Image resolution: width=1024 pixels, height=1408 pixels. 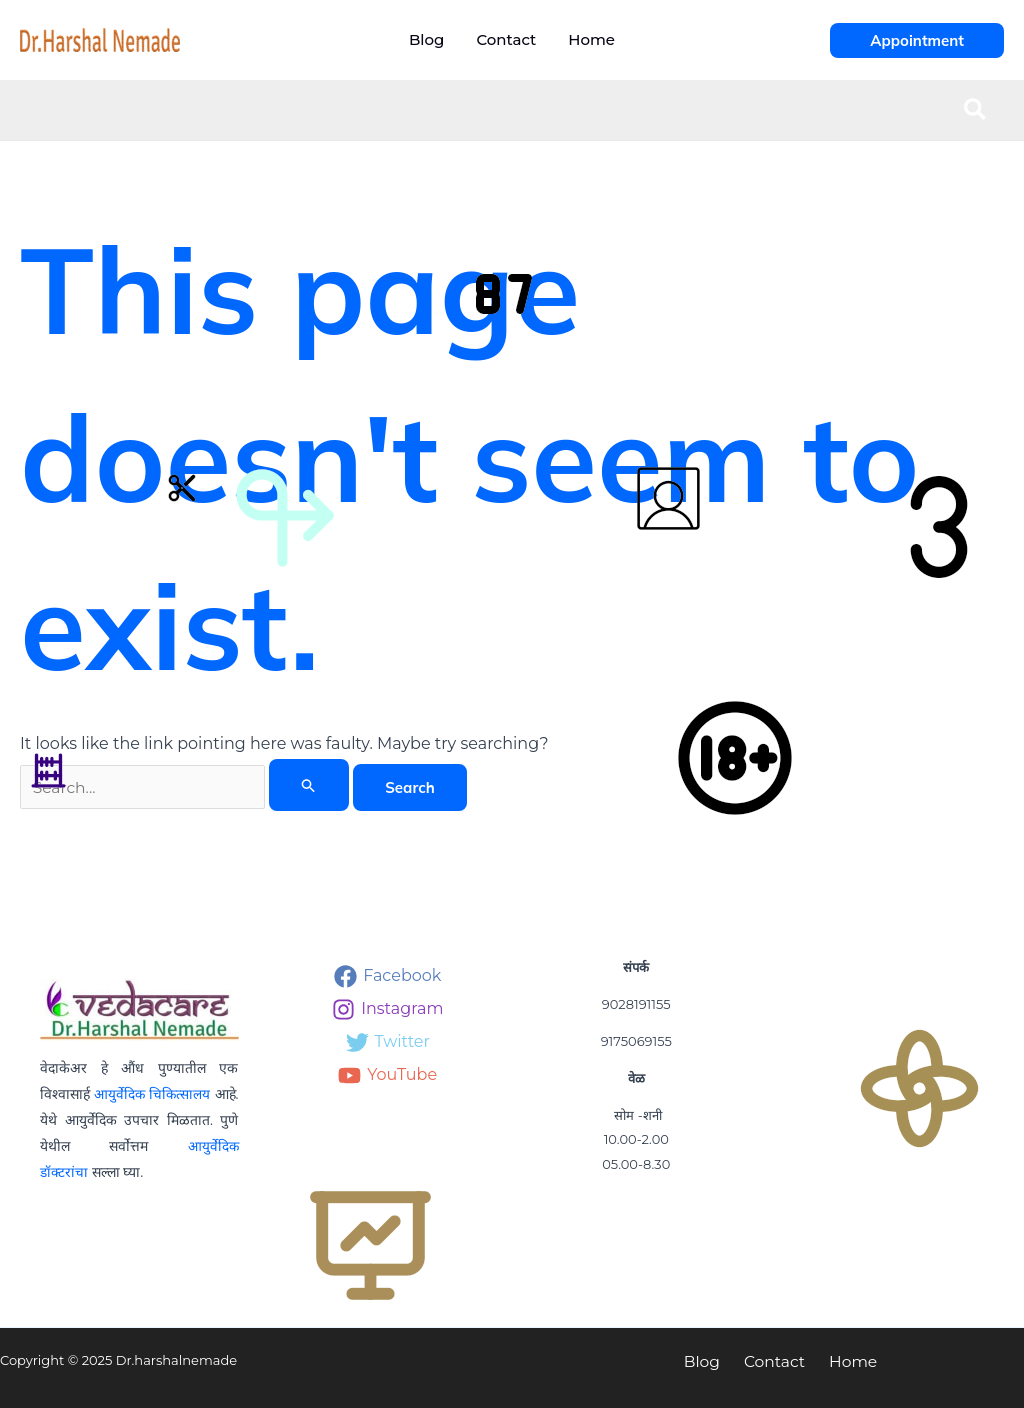 I want to click on access calculator or counting tool, so click(x=48, y=770).